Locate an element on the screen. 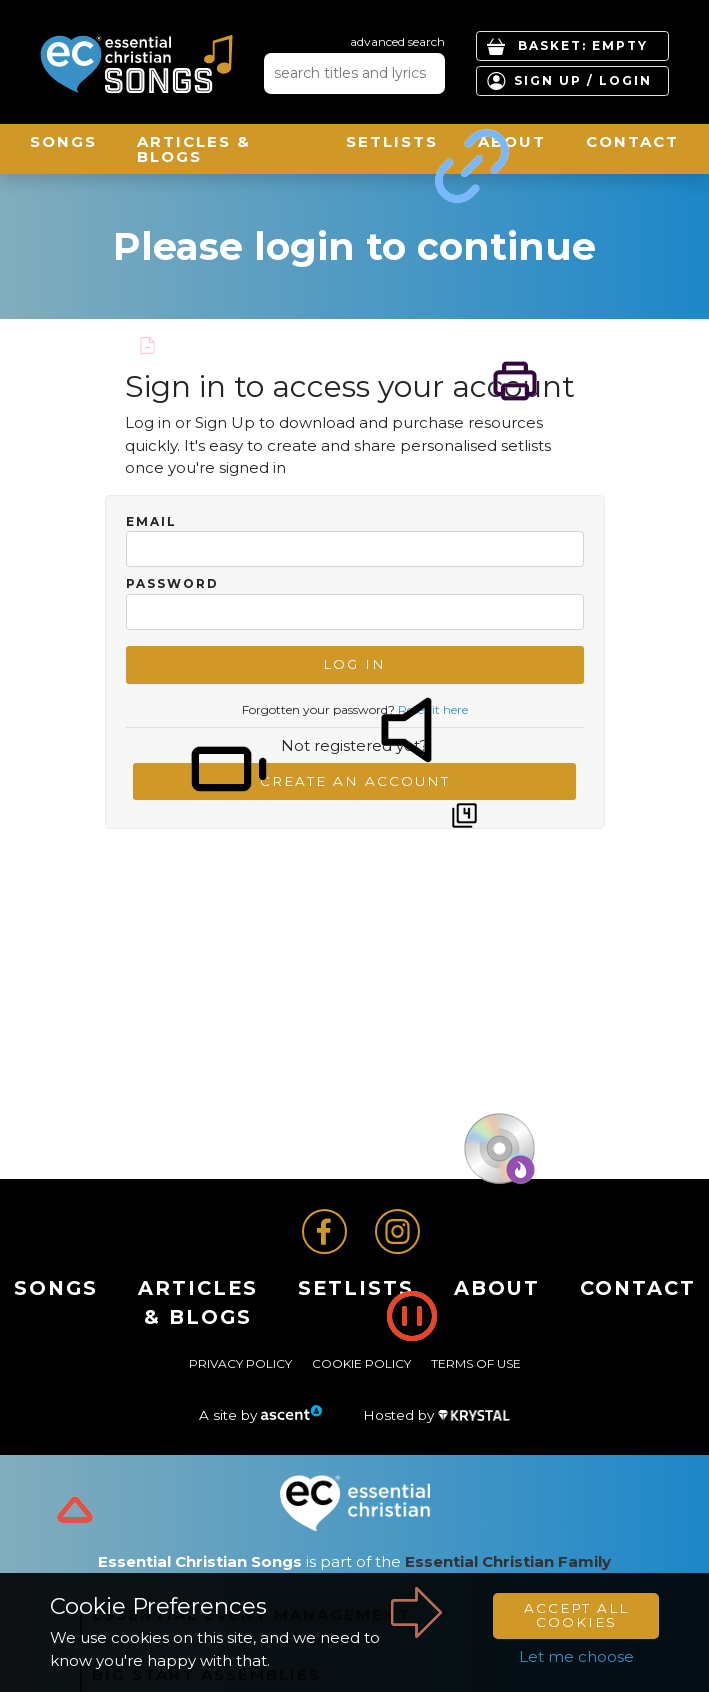 Image resolution: width=709 pixels, height=1692 pixels. go forward or proceed to the next step is located at coordinates (414, 1612).